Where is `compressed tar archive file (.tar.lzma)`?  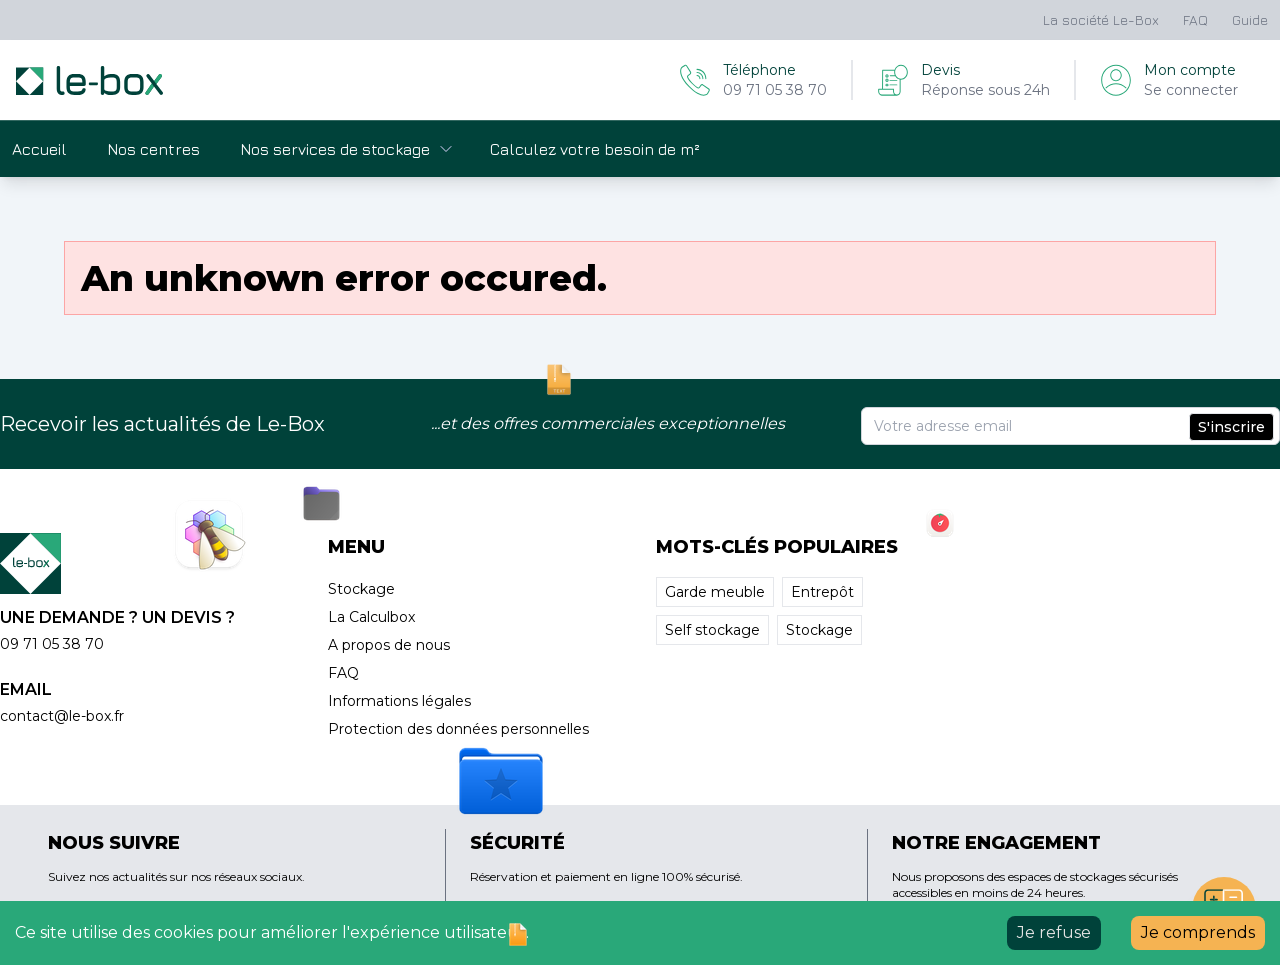 compressed tar archive file (.tar.lzma) is located at coordinates (518, 935).